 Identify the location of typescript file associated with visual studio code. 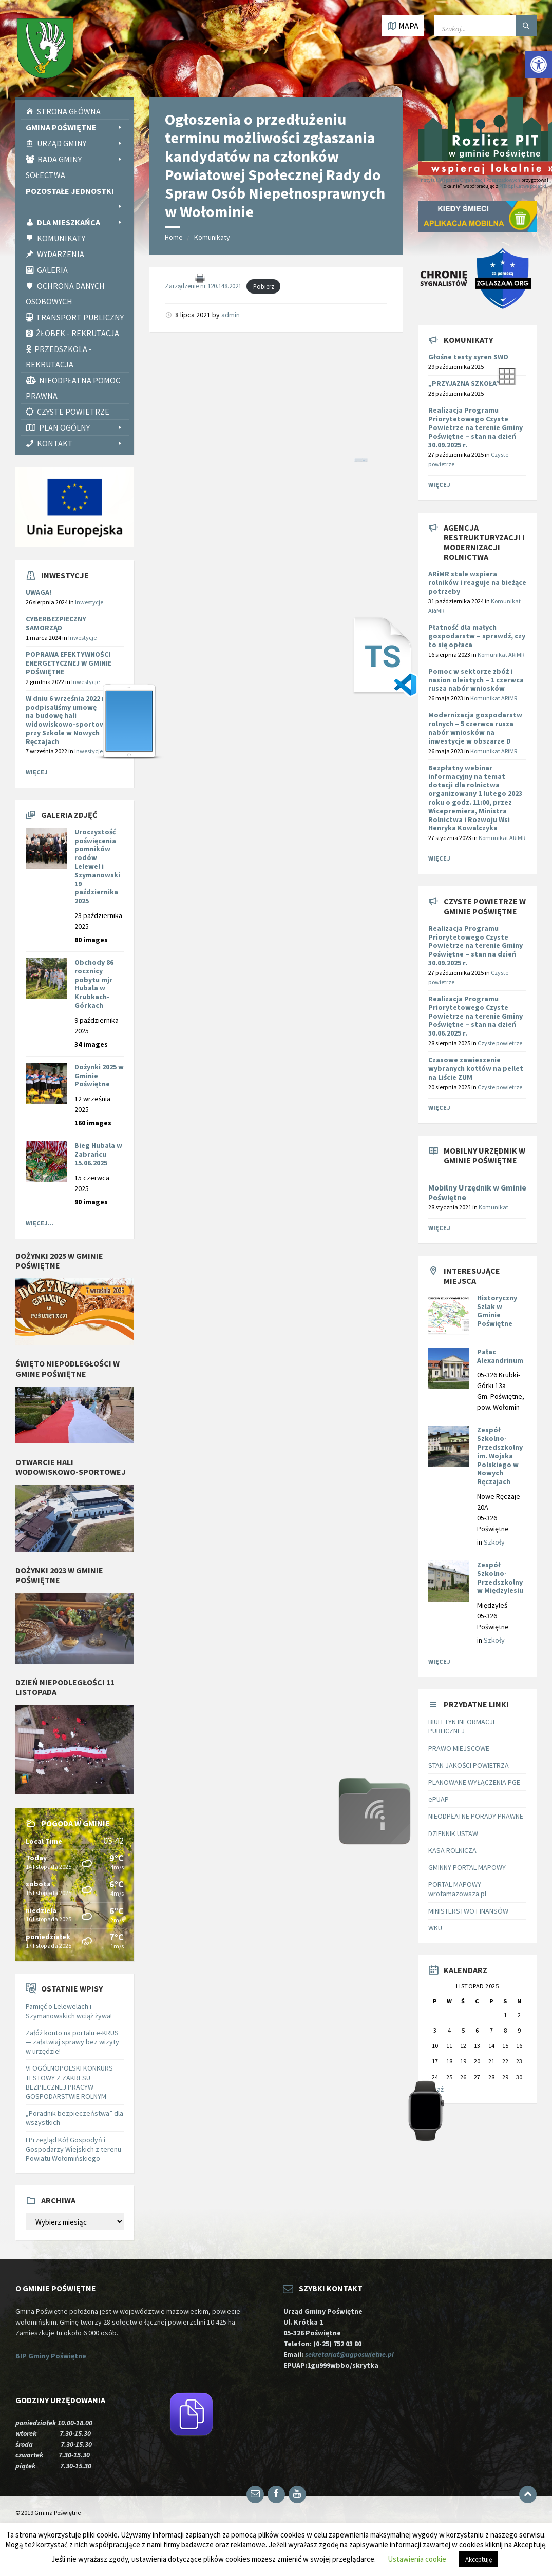
(383, 657).